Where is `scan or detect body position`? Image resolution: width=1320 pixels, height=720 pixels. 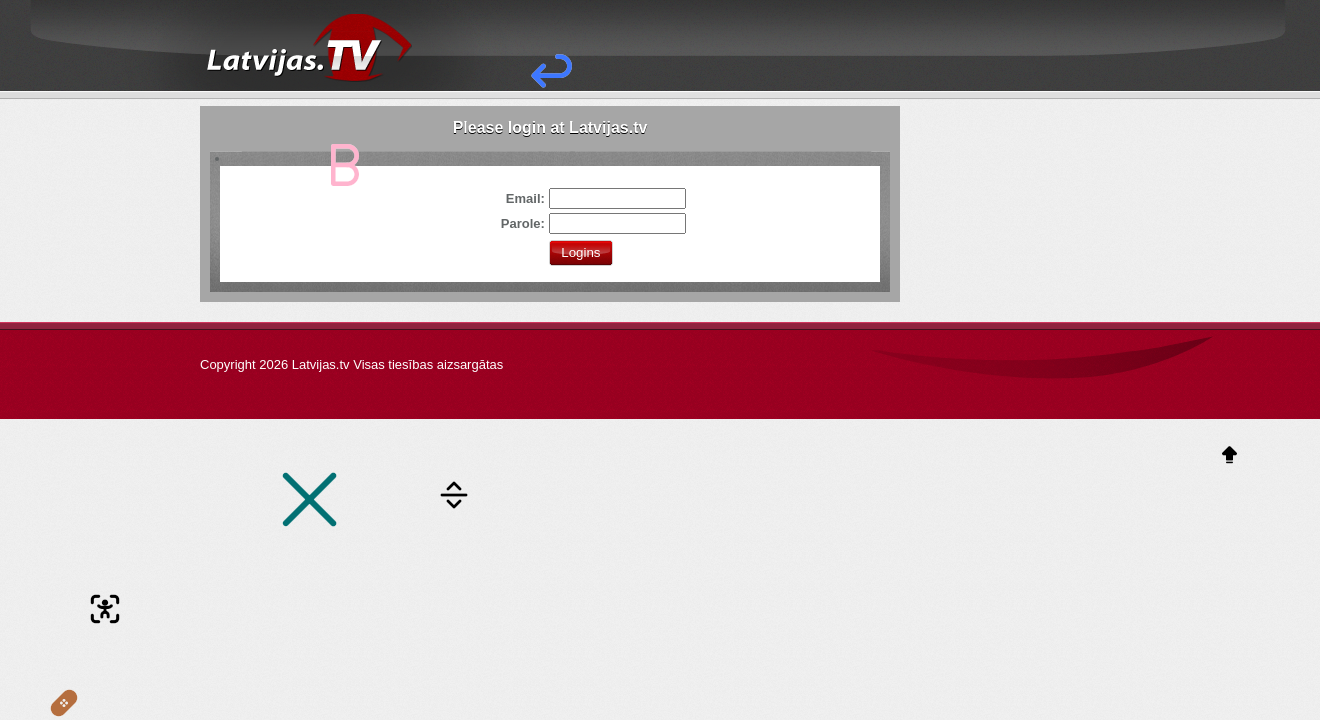
scan or detect body position is located at coordinates (105, 609).